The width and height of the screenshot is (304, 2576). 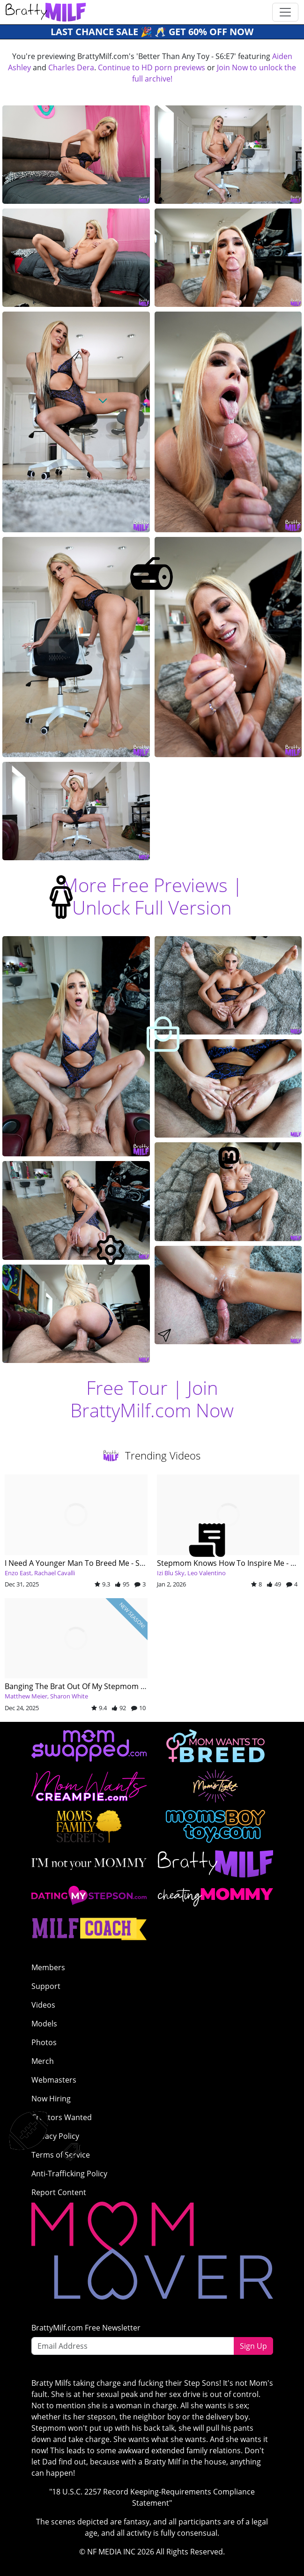 I want to click on expand a dropdown menu or section, so click(x=103, y=401).